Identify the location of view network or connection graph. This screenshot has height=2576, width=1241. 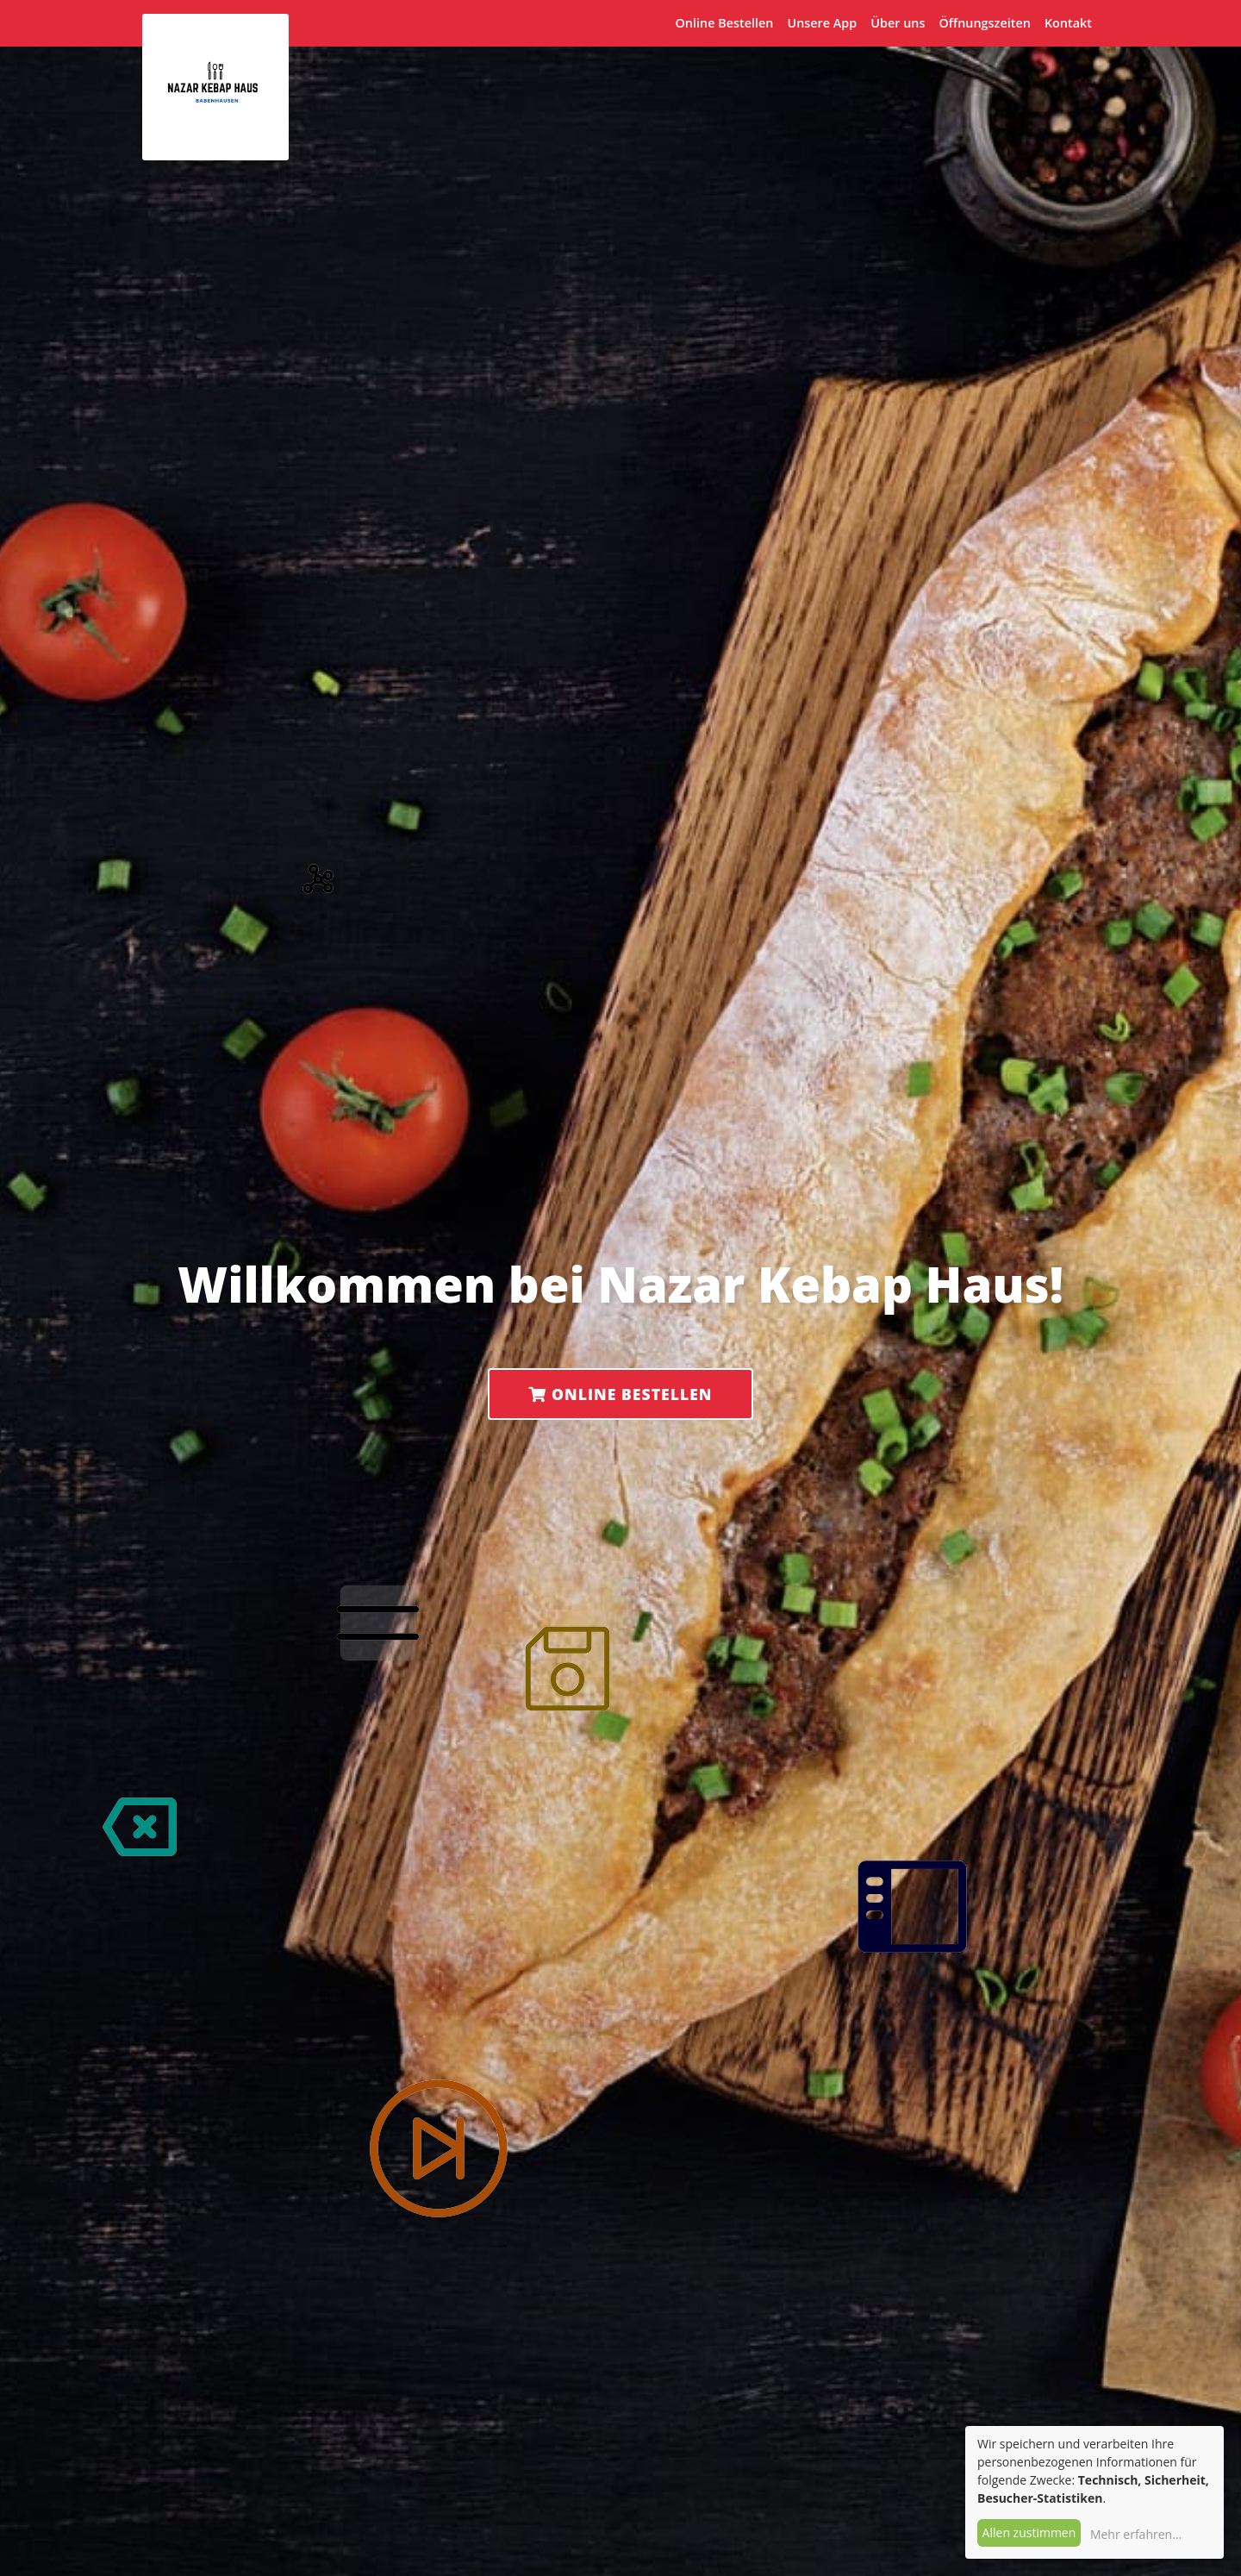
(318, 879).